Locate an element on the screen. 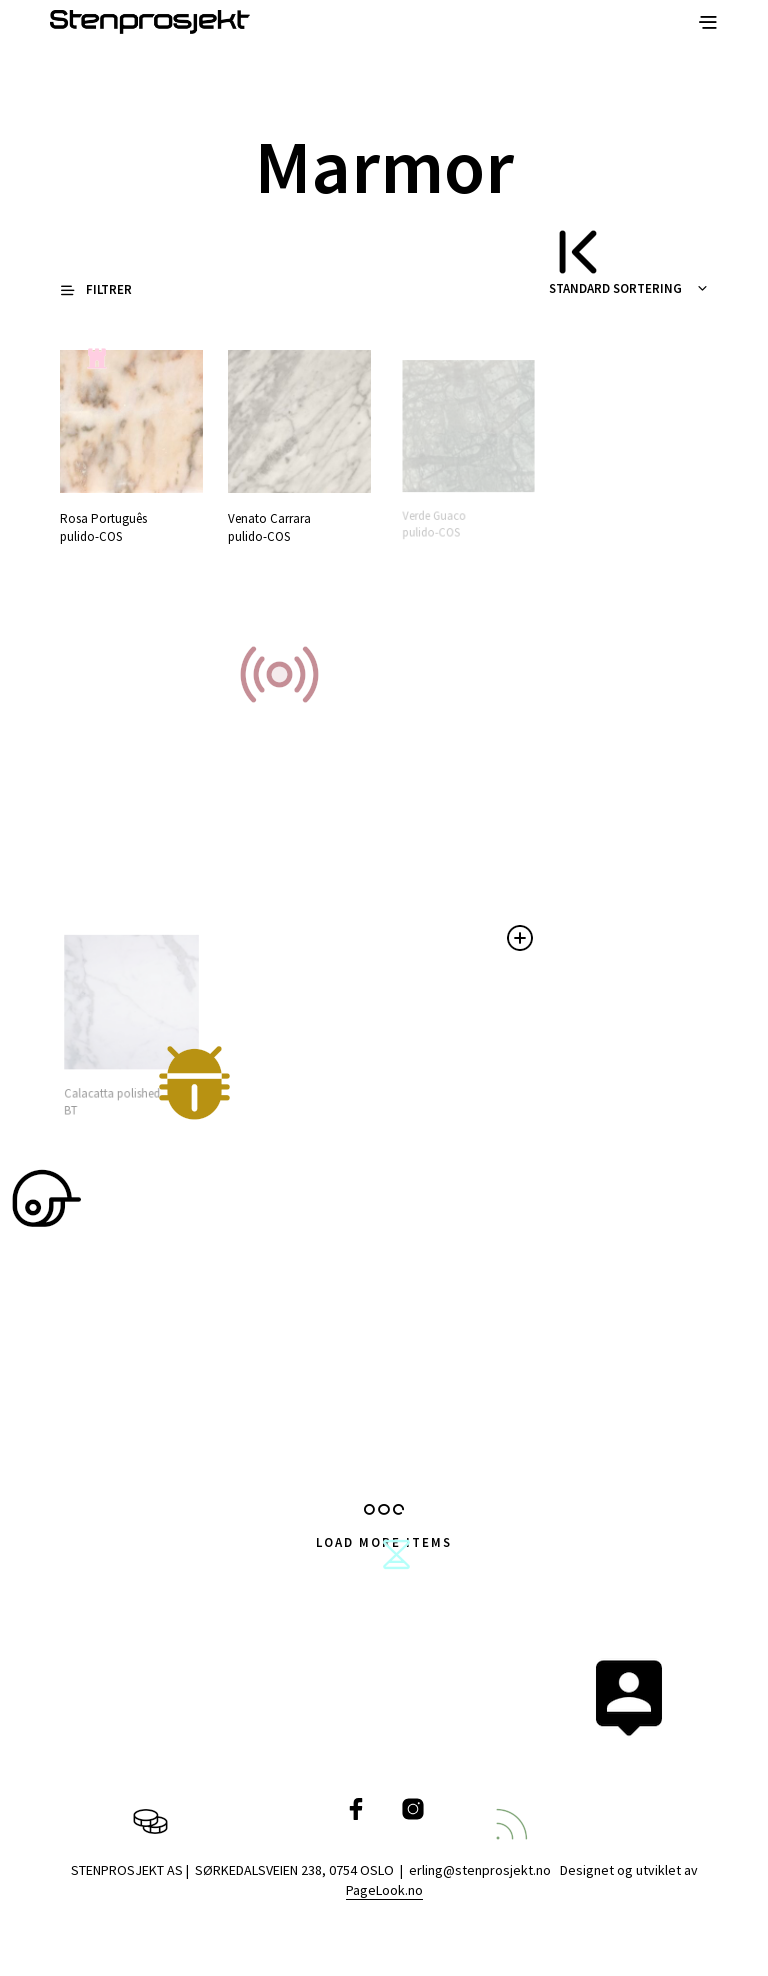  indicates time running low or nearly expired is located at coordinates (396, 1554).